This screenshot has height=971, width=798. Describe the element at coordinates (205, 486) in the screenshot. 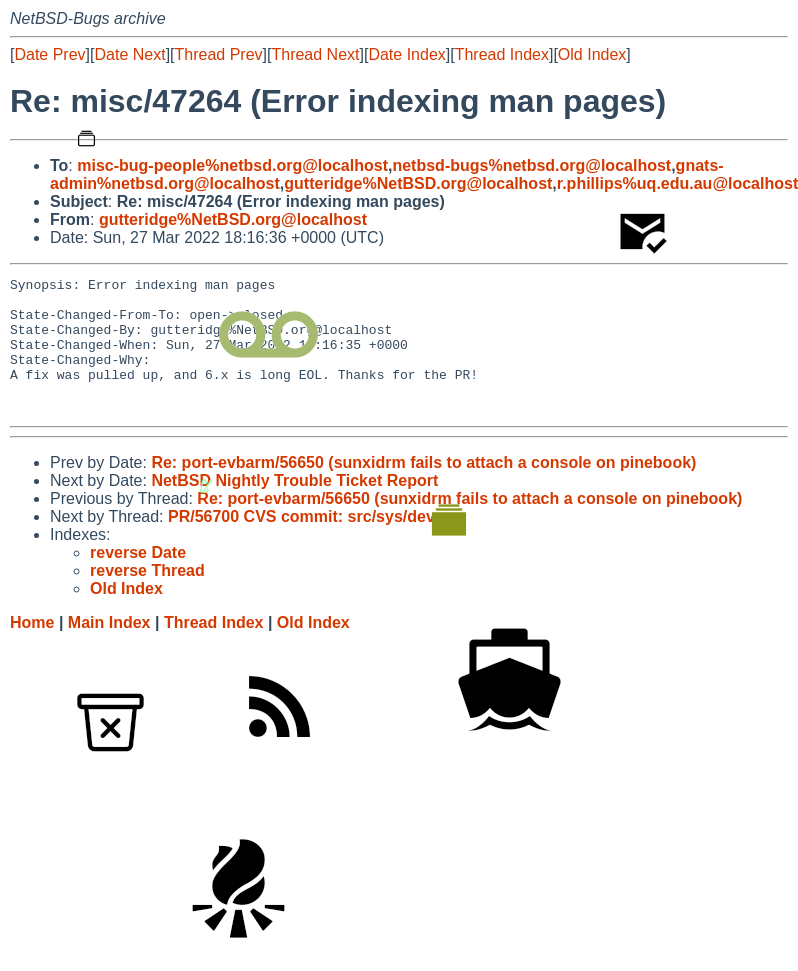

I see `adjust tempo or timing settings` at that location.